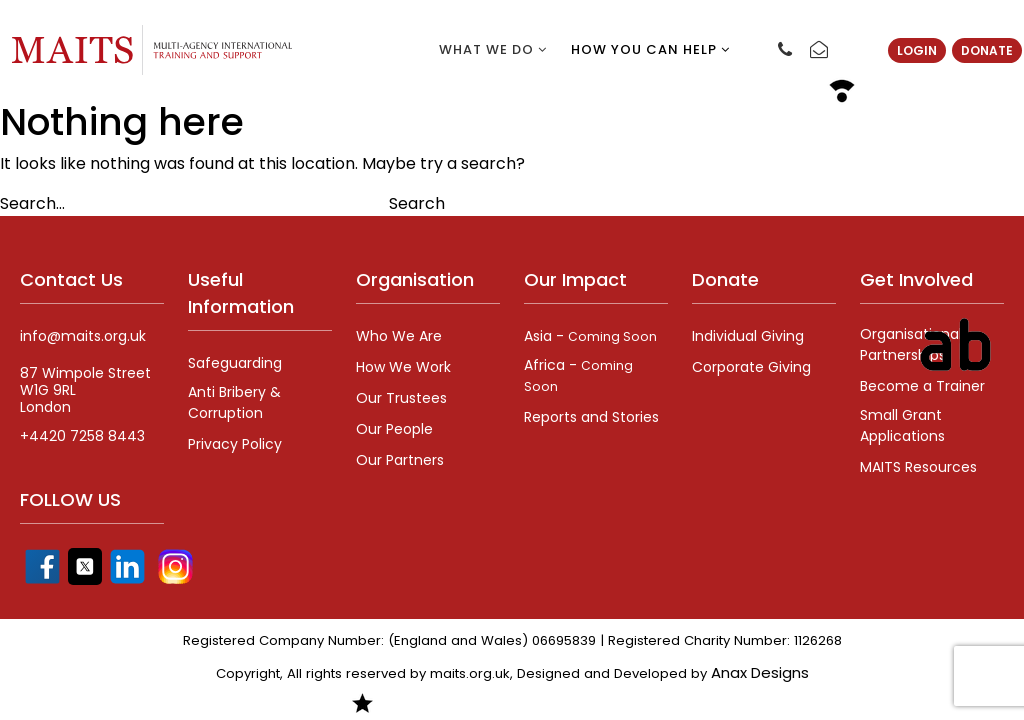  I want to click on switch to latin alphabet input, so click(955, 344).